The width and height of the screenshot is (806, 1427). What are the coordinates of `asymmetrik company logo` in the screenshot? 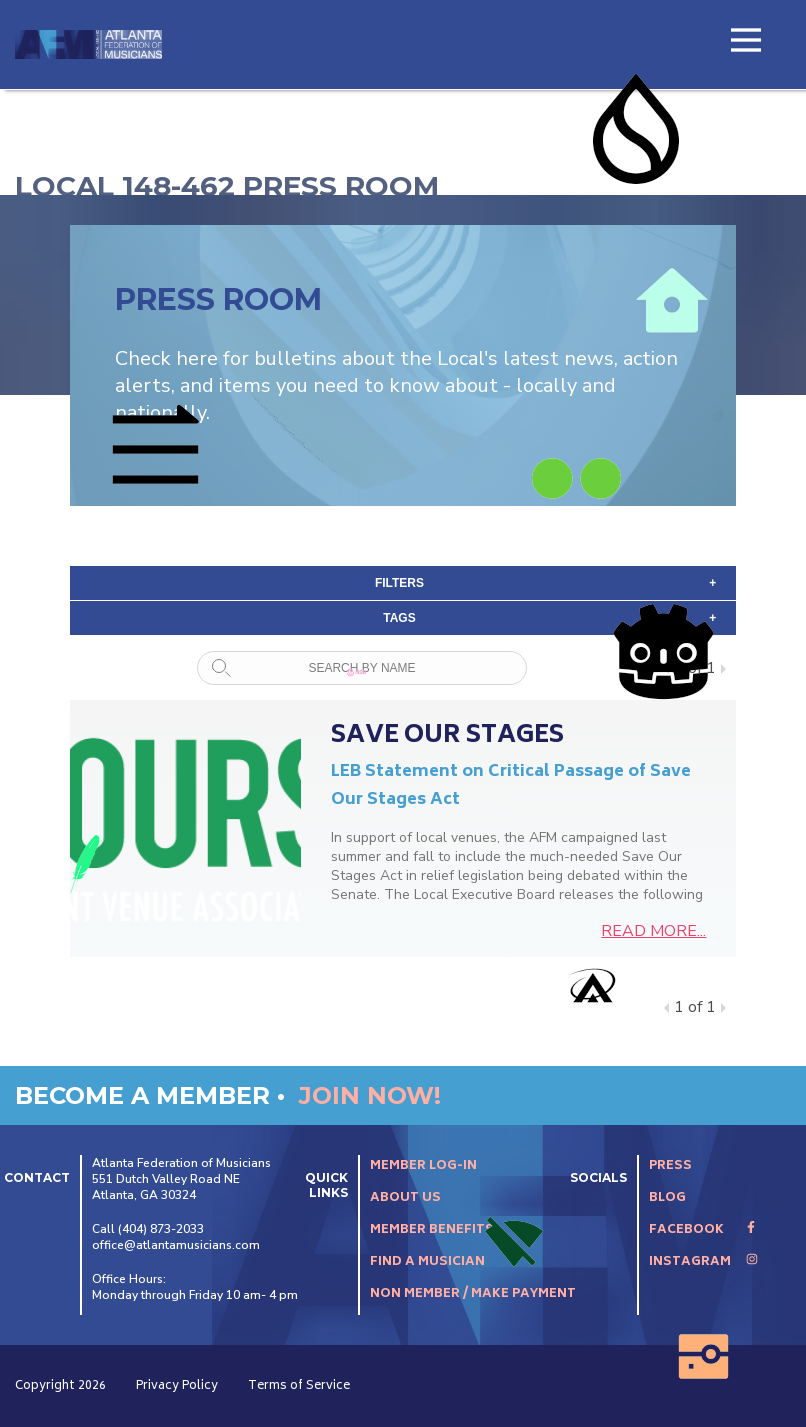 It's located at (591, 985).